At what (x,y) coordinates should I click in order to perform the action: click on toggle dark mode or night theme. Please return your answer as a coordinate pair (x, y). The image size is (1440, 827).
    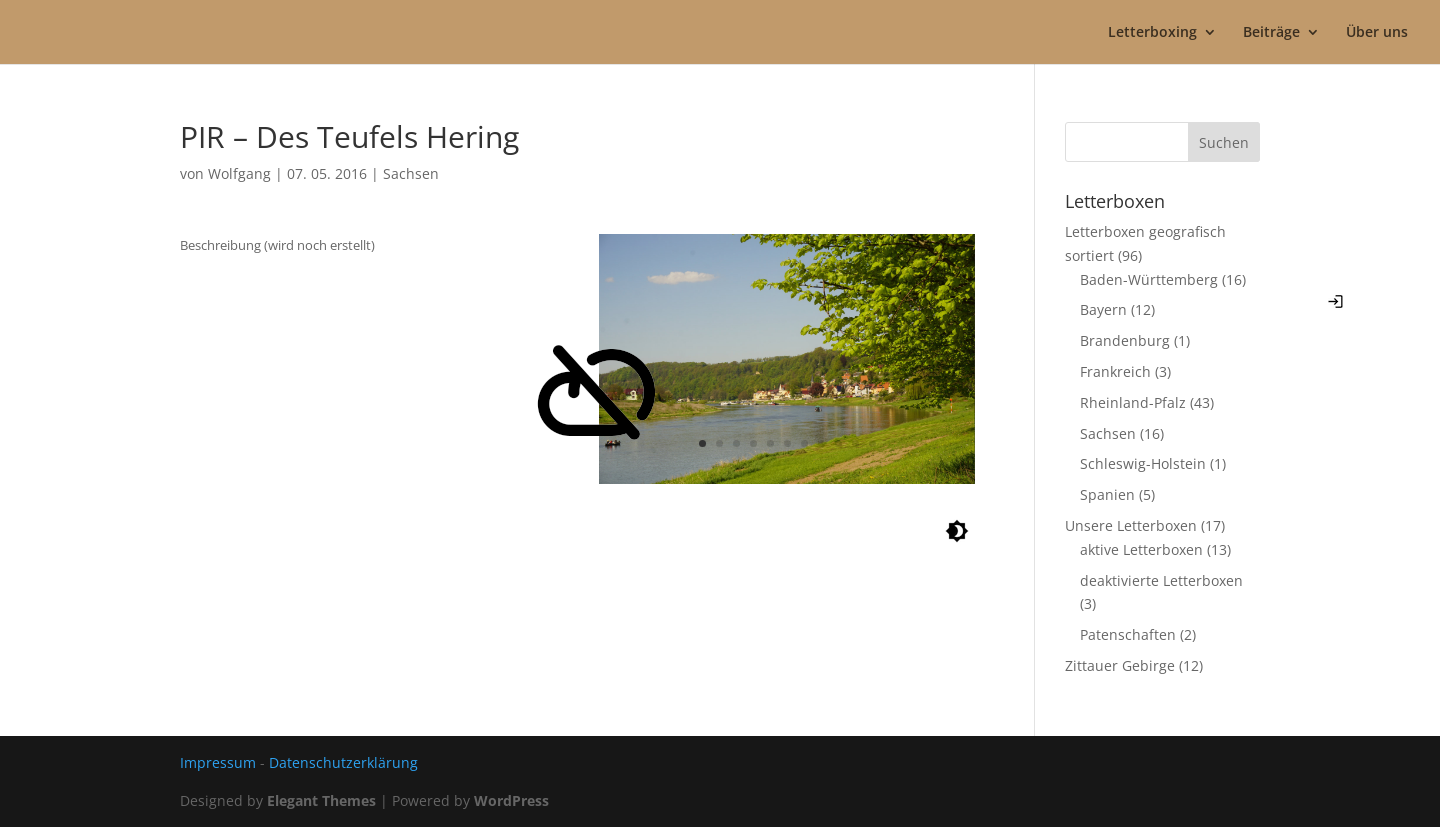
    Looking at the image, I should click on (957, 531).